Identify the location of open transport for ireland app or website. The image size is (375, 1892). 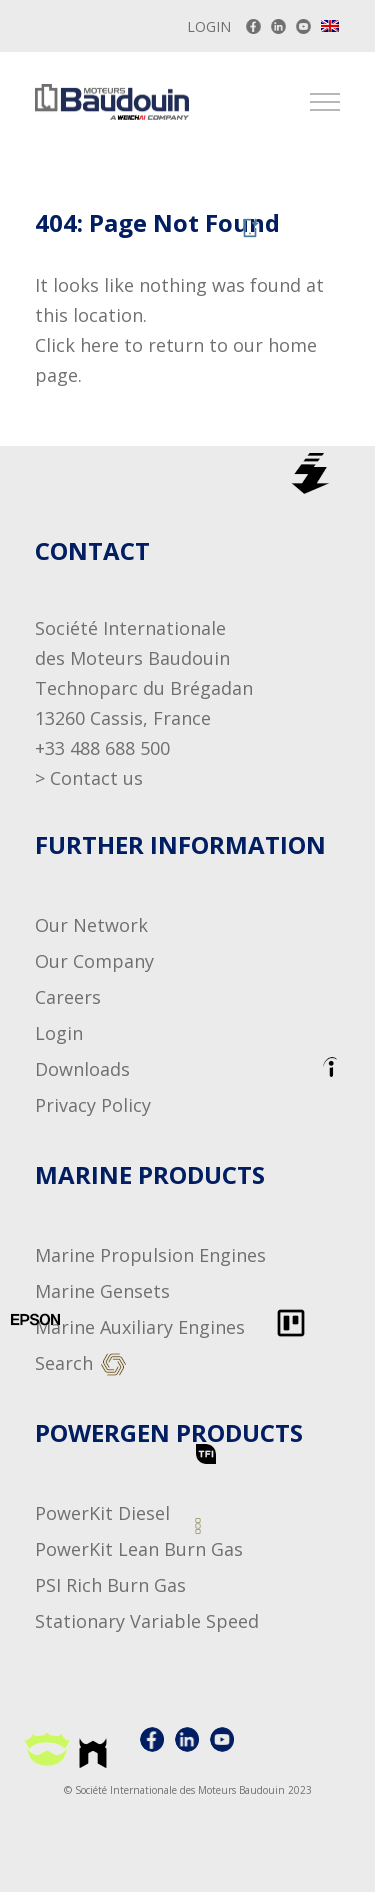
(206, 1454).